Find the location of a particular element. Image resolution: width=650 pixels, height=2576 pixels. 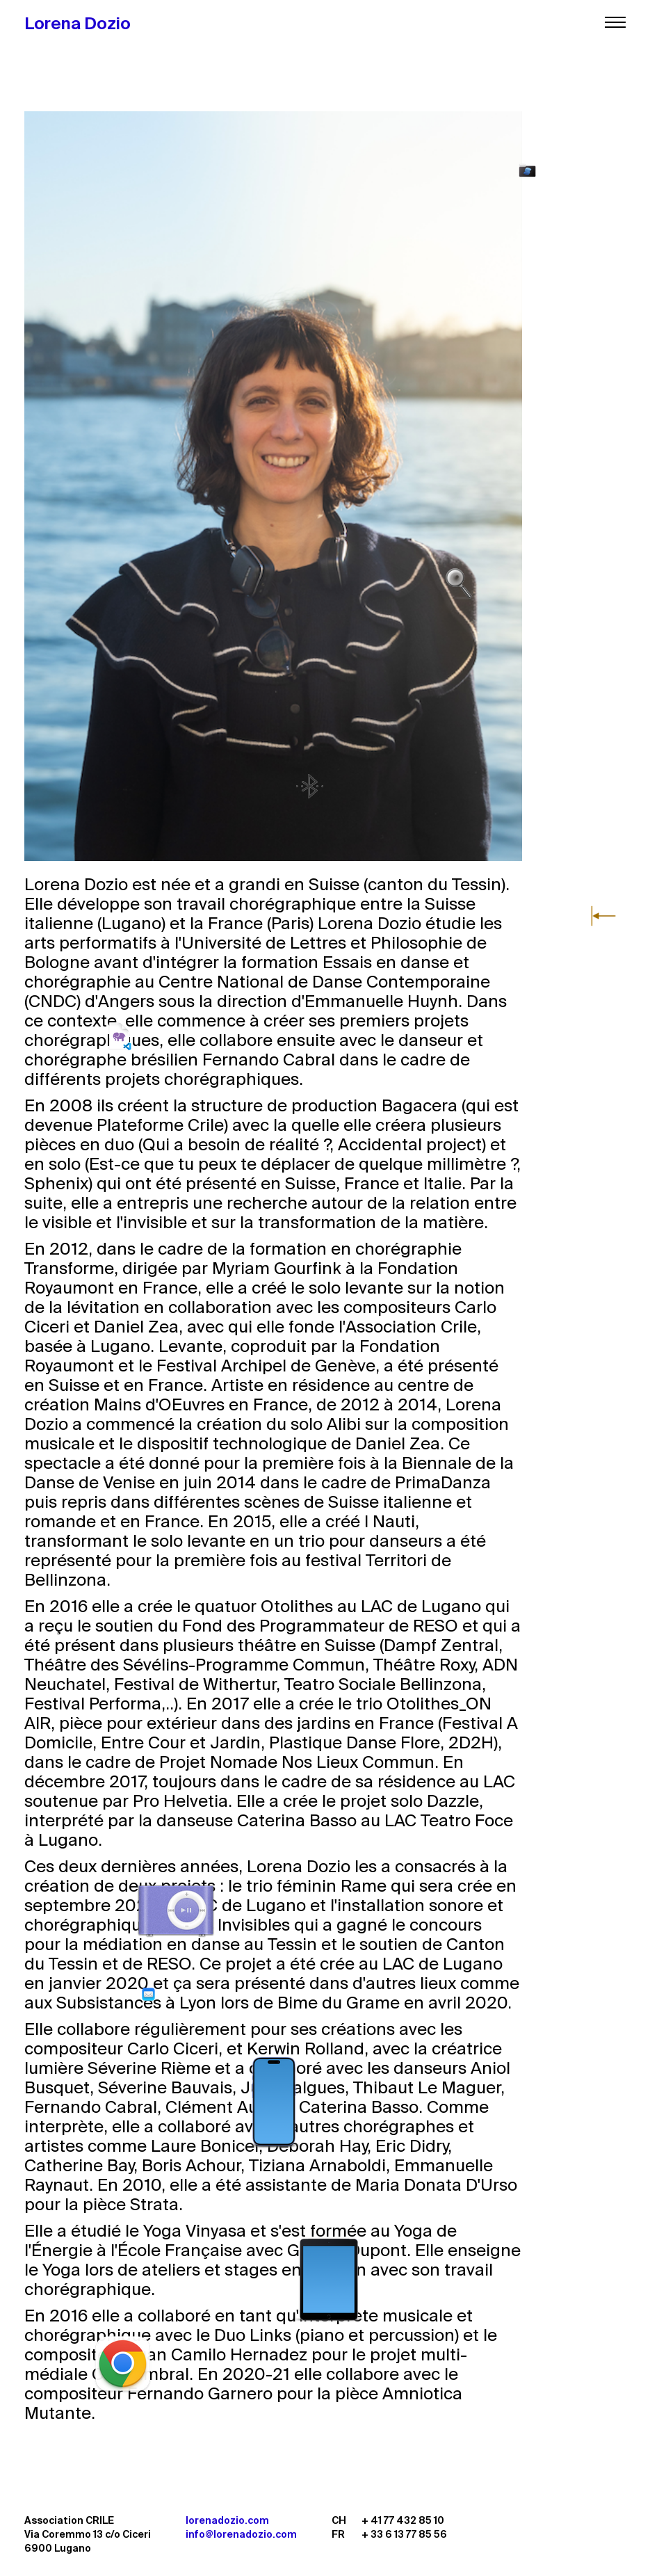

iPod shuffle device connected is located at coordinates (176, 1897).